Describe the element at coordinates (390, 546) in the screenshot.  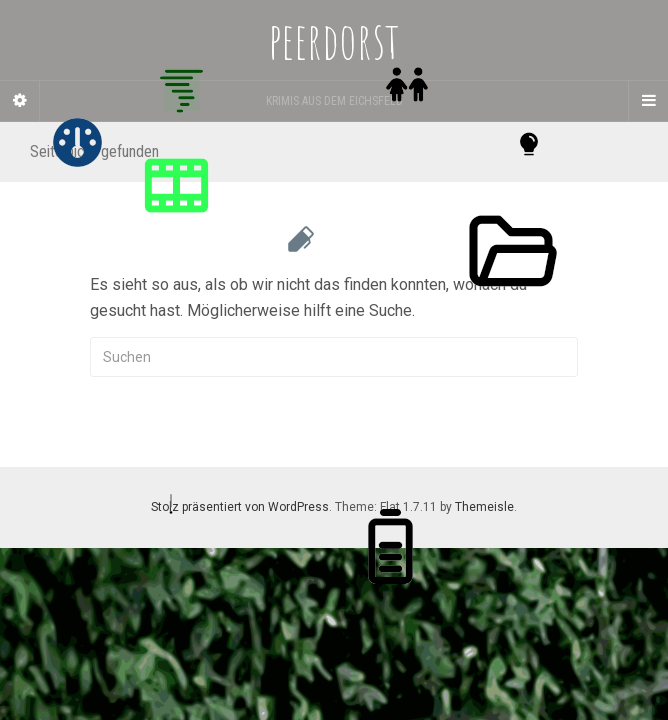
I see `indicates high battery level` at that location.